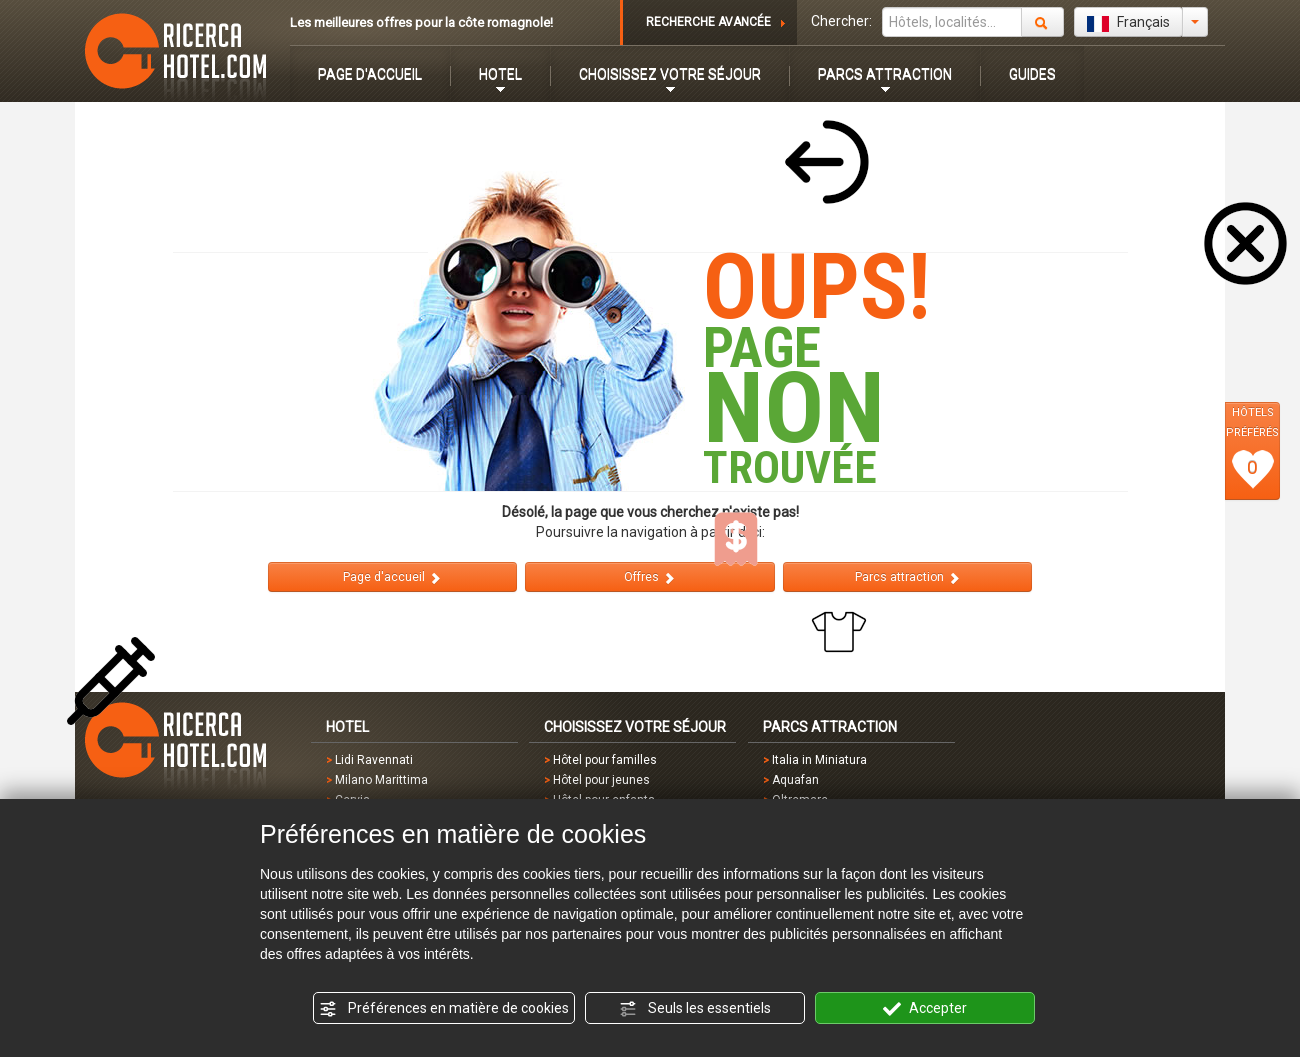  Describe the element at coordinates (839, 632) in the screenshot. I see `browse clothing or apparel items` at that location.